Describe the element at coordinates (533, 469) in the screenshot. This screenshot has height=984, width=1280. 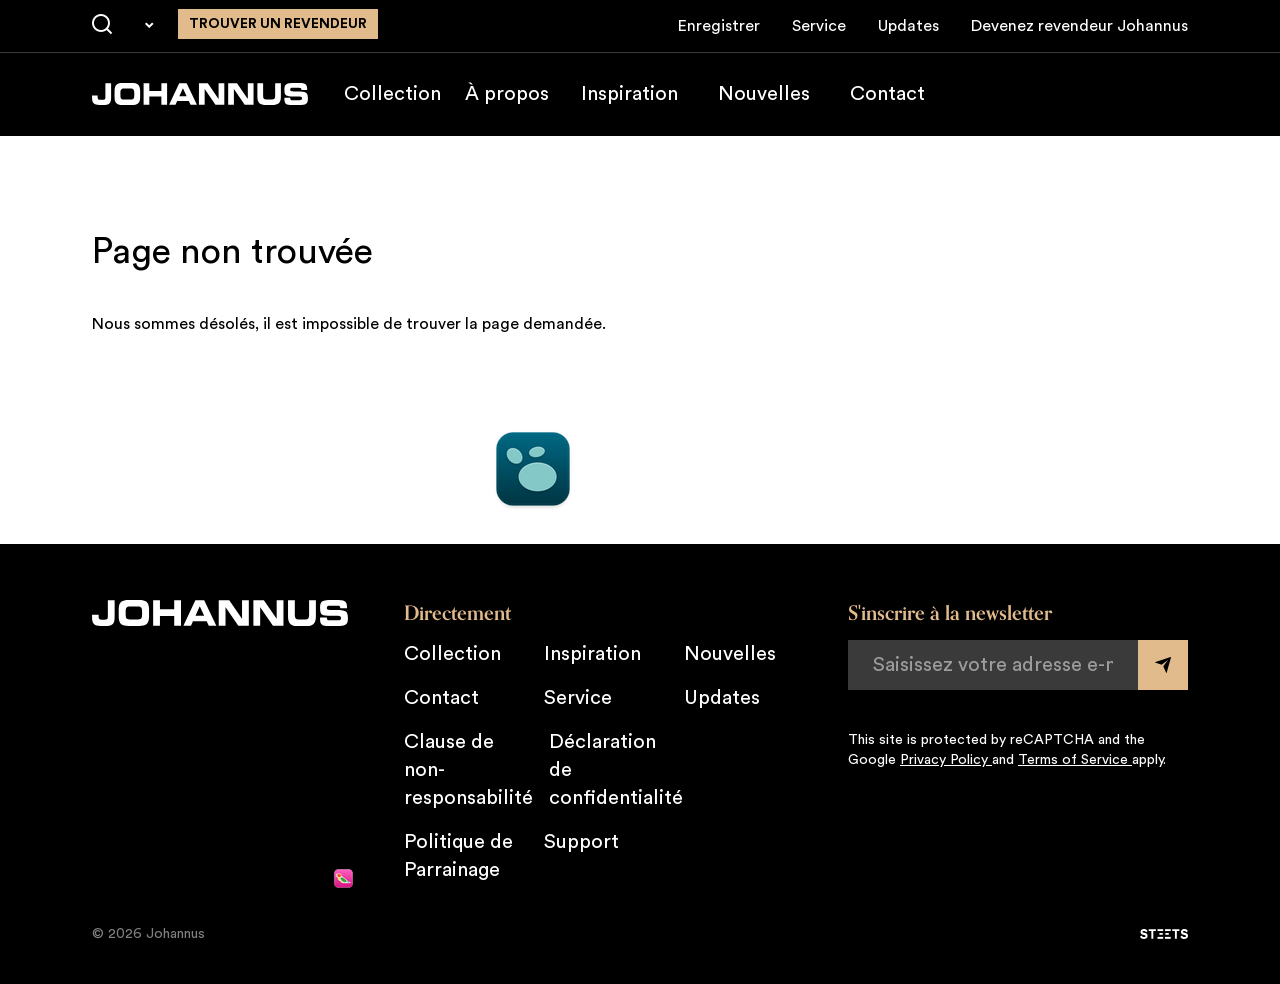
I see `open logseq app` at that location.